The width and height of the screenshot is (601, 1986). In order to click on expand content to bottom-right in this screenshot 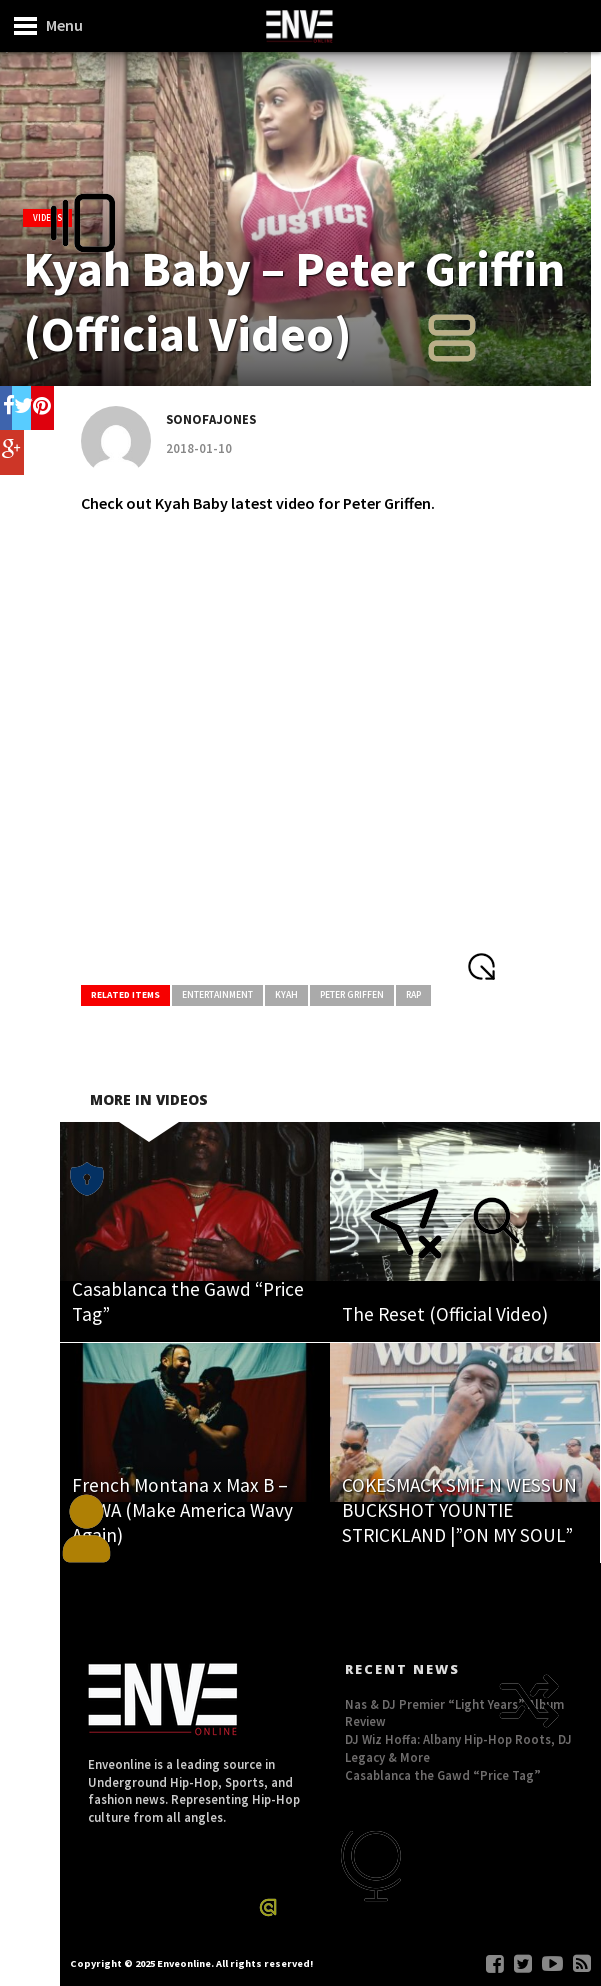, I will do `click(481, 966)`.